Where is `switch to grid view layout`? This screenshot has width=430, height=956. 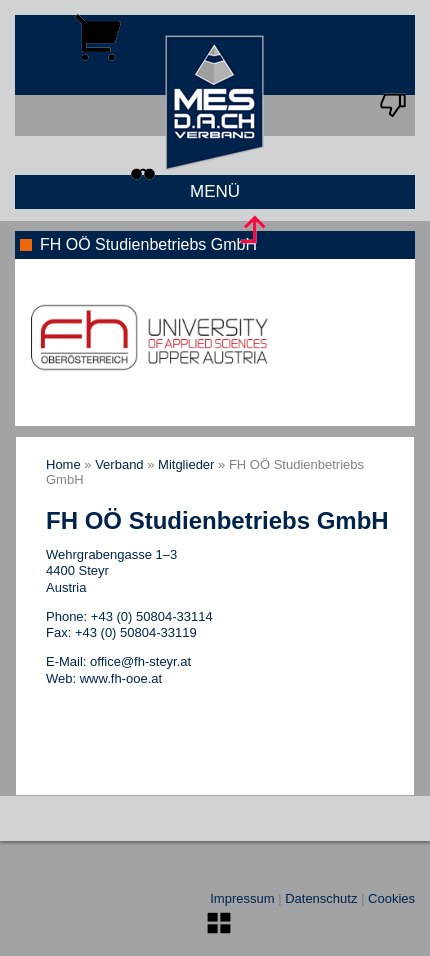
switch to grid view layout is located at coordinates (219, 923).